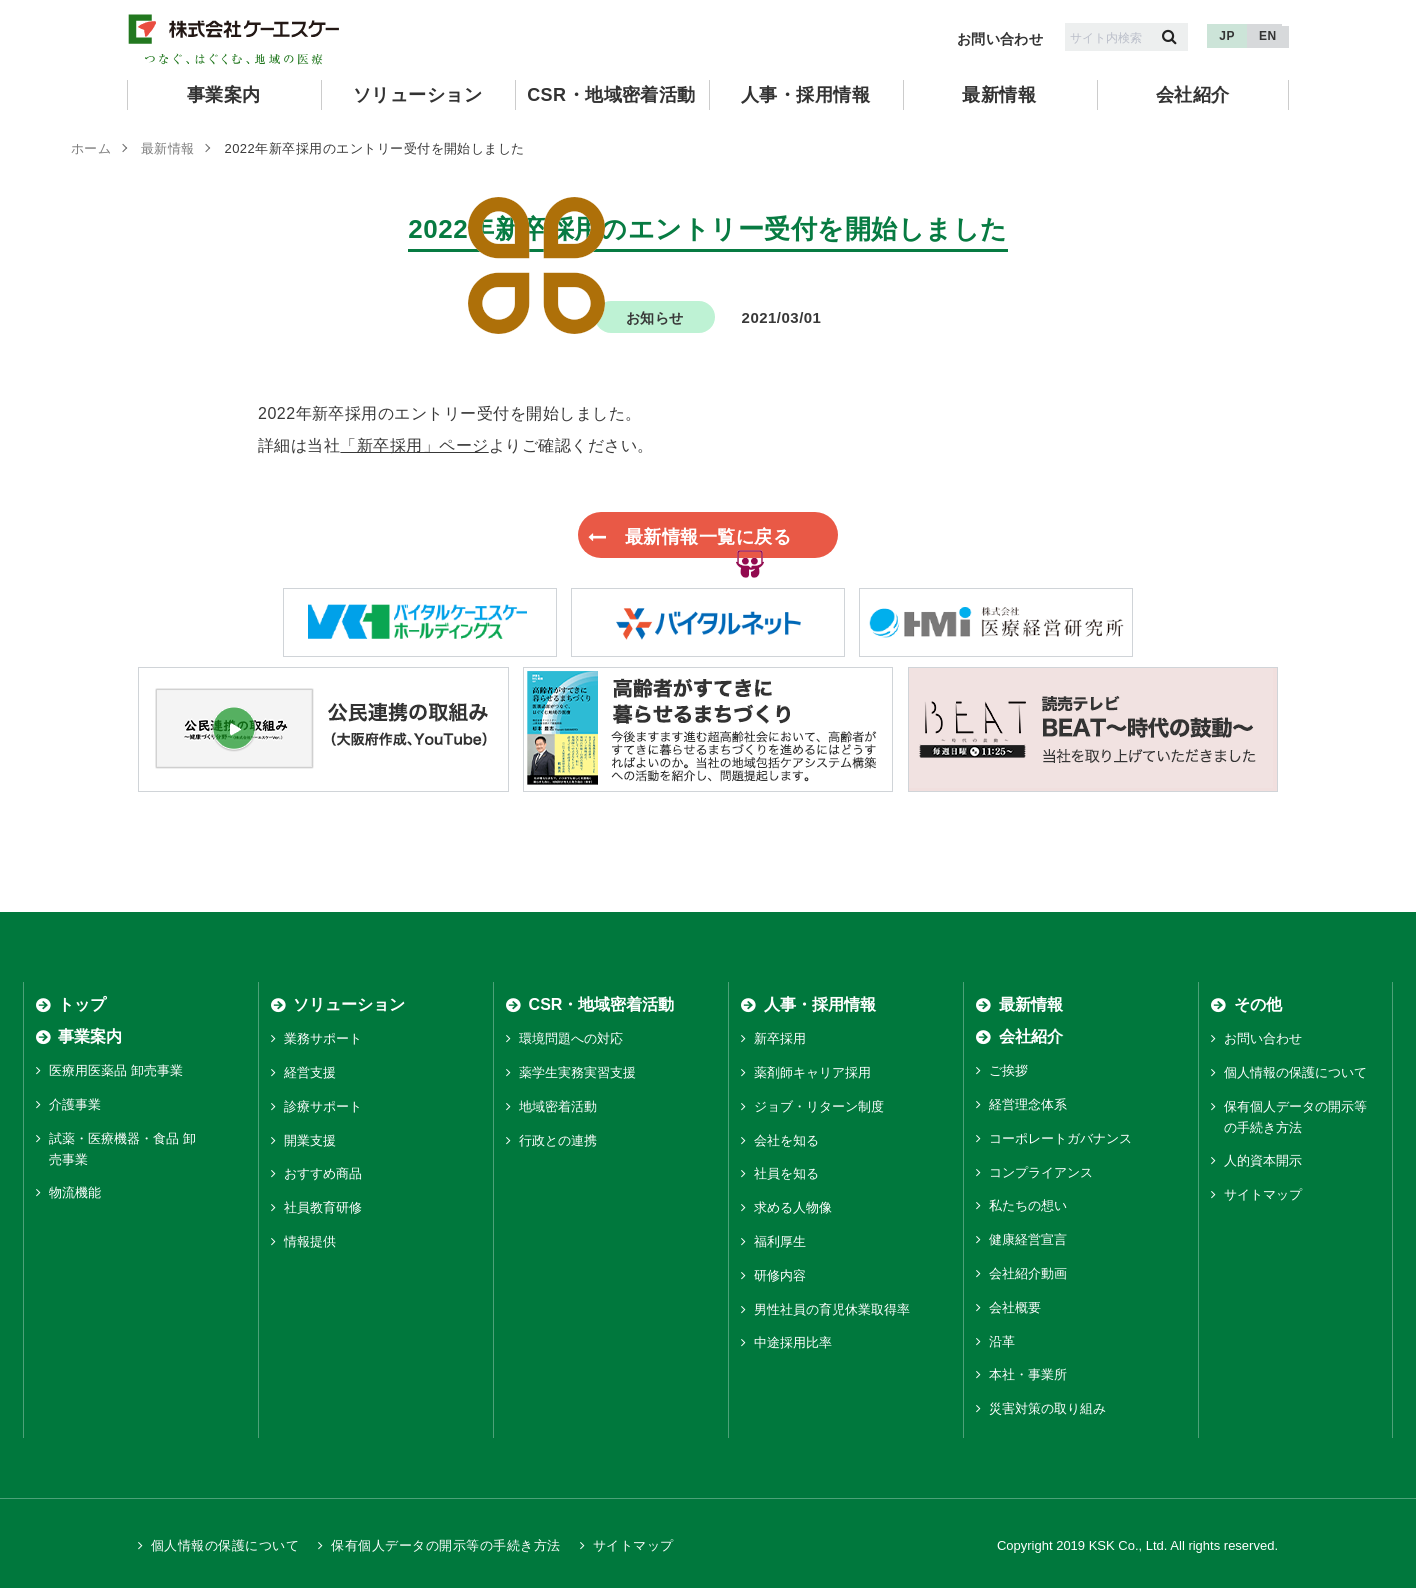 The height and width of the screenshot is (1588, 1416). What do you see at coordinates (750, 564) in the screenshot?
I see `open slideshare app` at bounding box center [750, 564].